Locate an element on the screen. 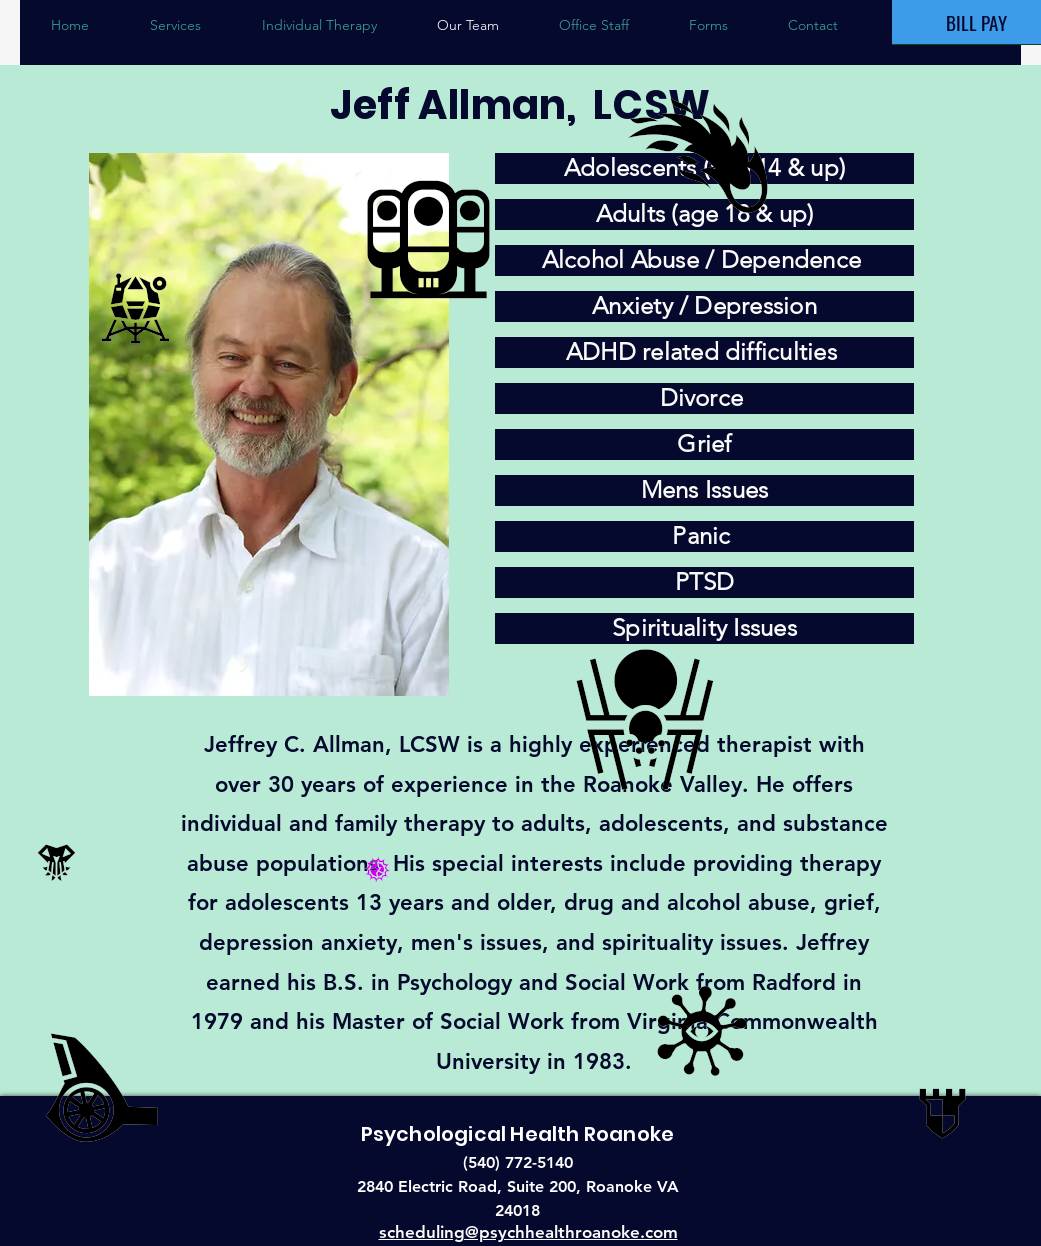 This screenshot has width=1041, height=1246. access space exploration game content is located at coordinates (135, 308).